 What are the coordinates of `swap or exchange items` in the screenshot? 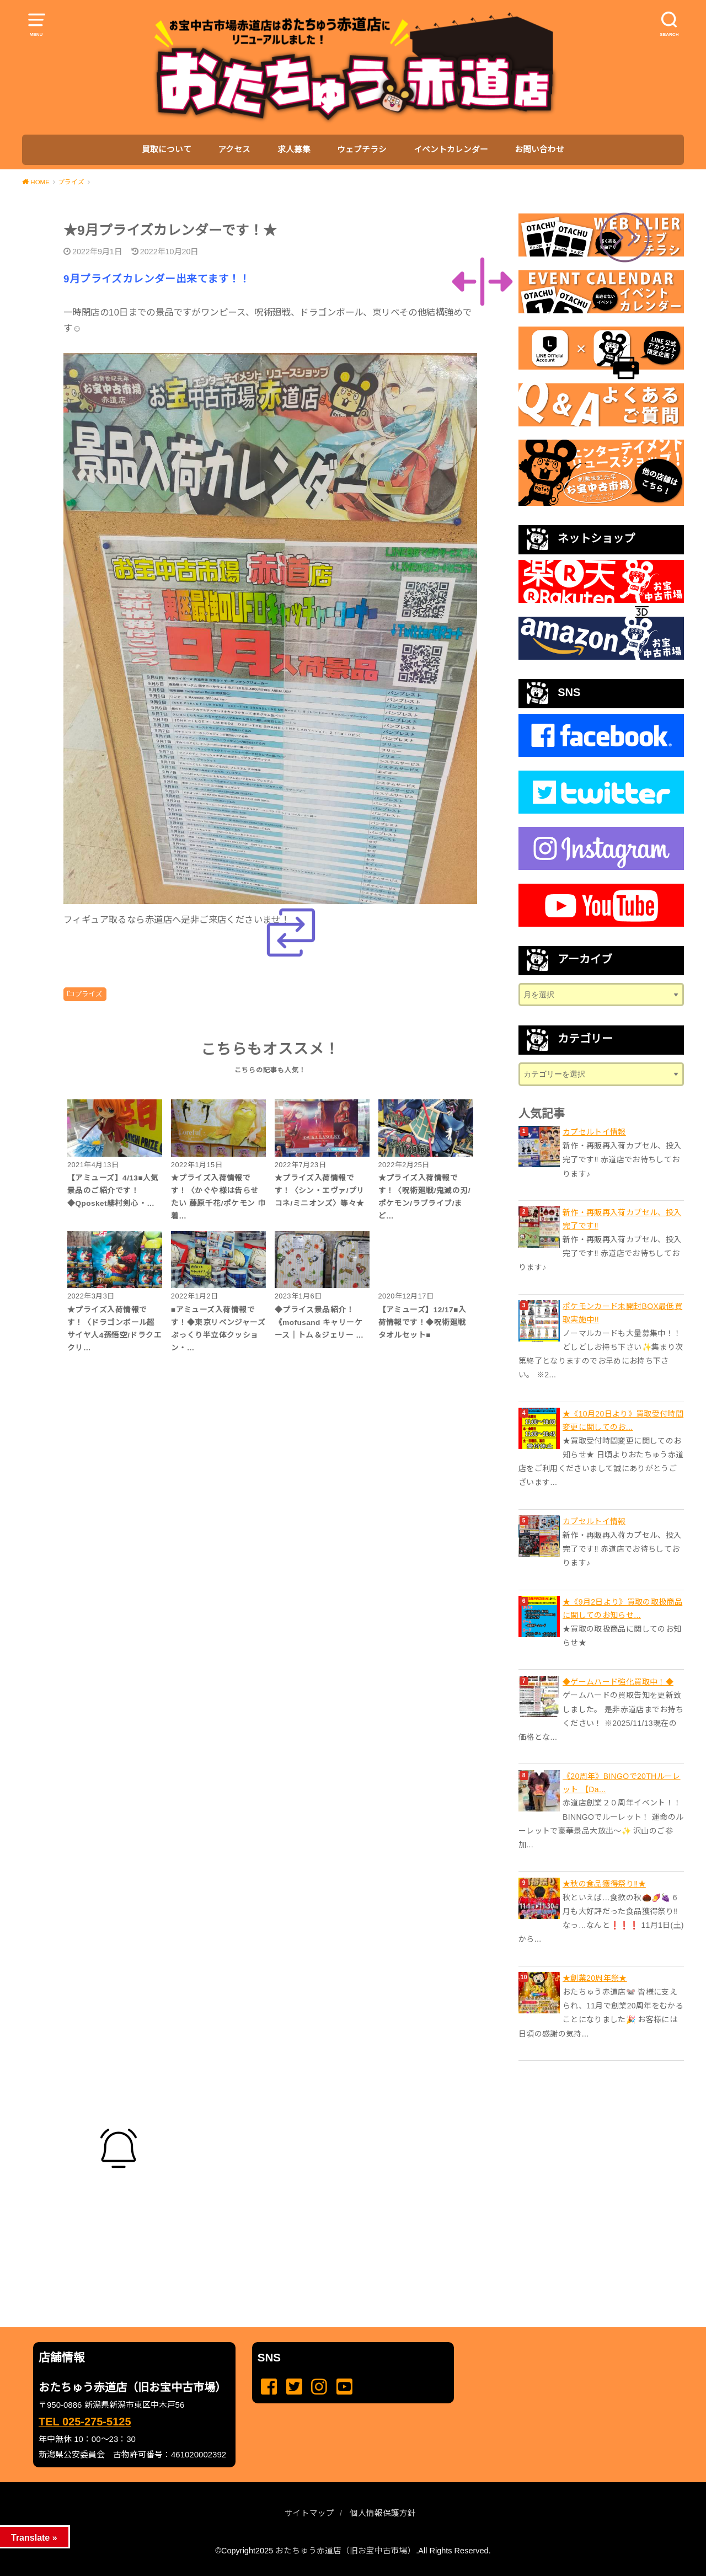 It's located at (291, 932).